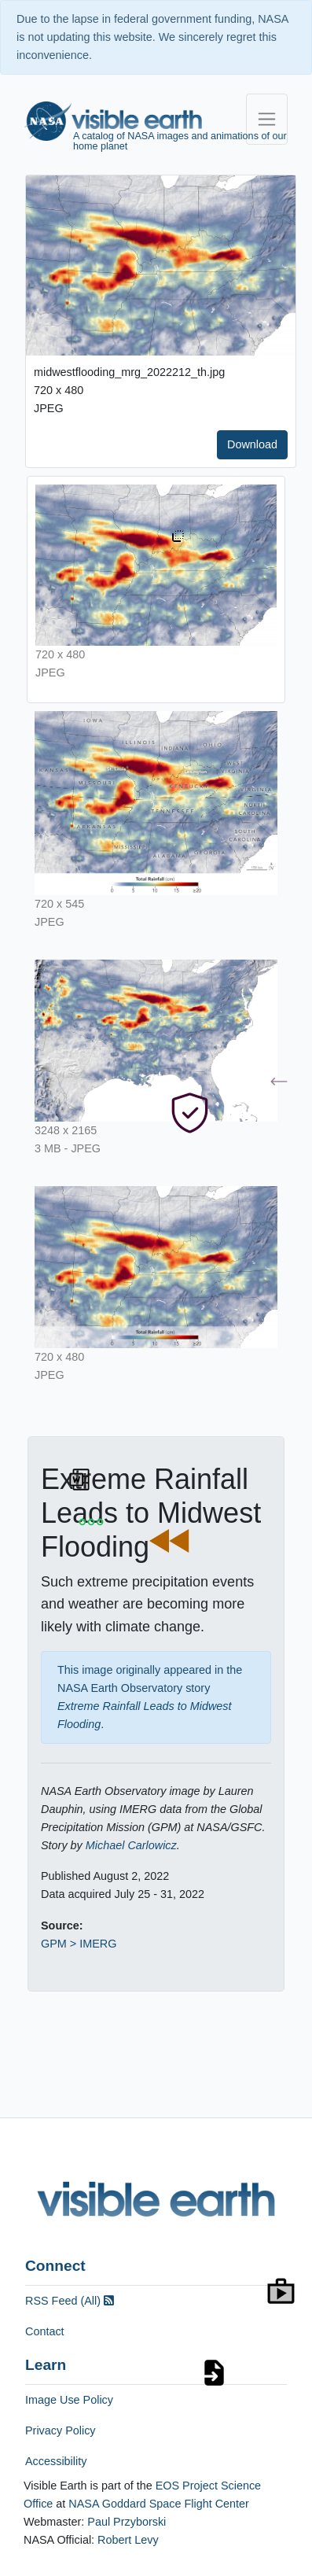  Describe the element at coordinates (169, 1541) in the screenshot. I see `skip to previous track` at that location.